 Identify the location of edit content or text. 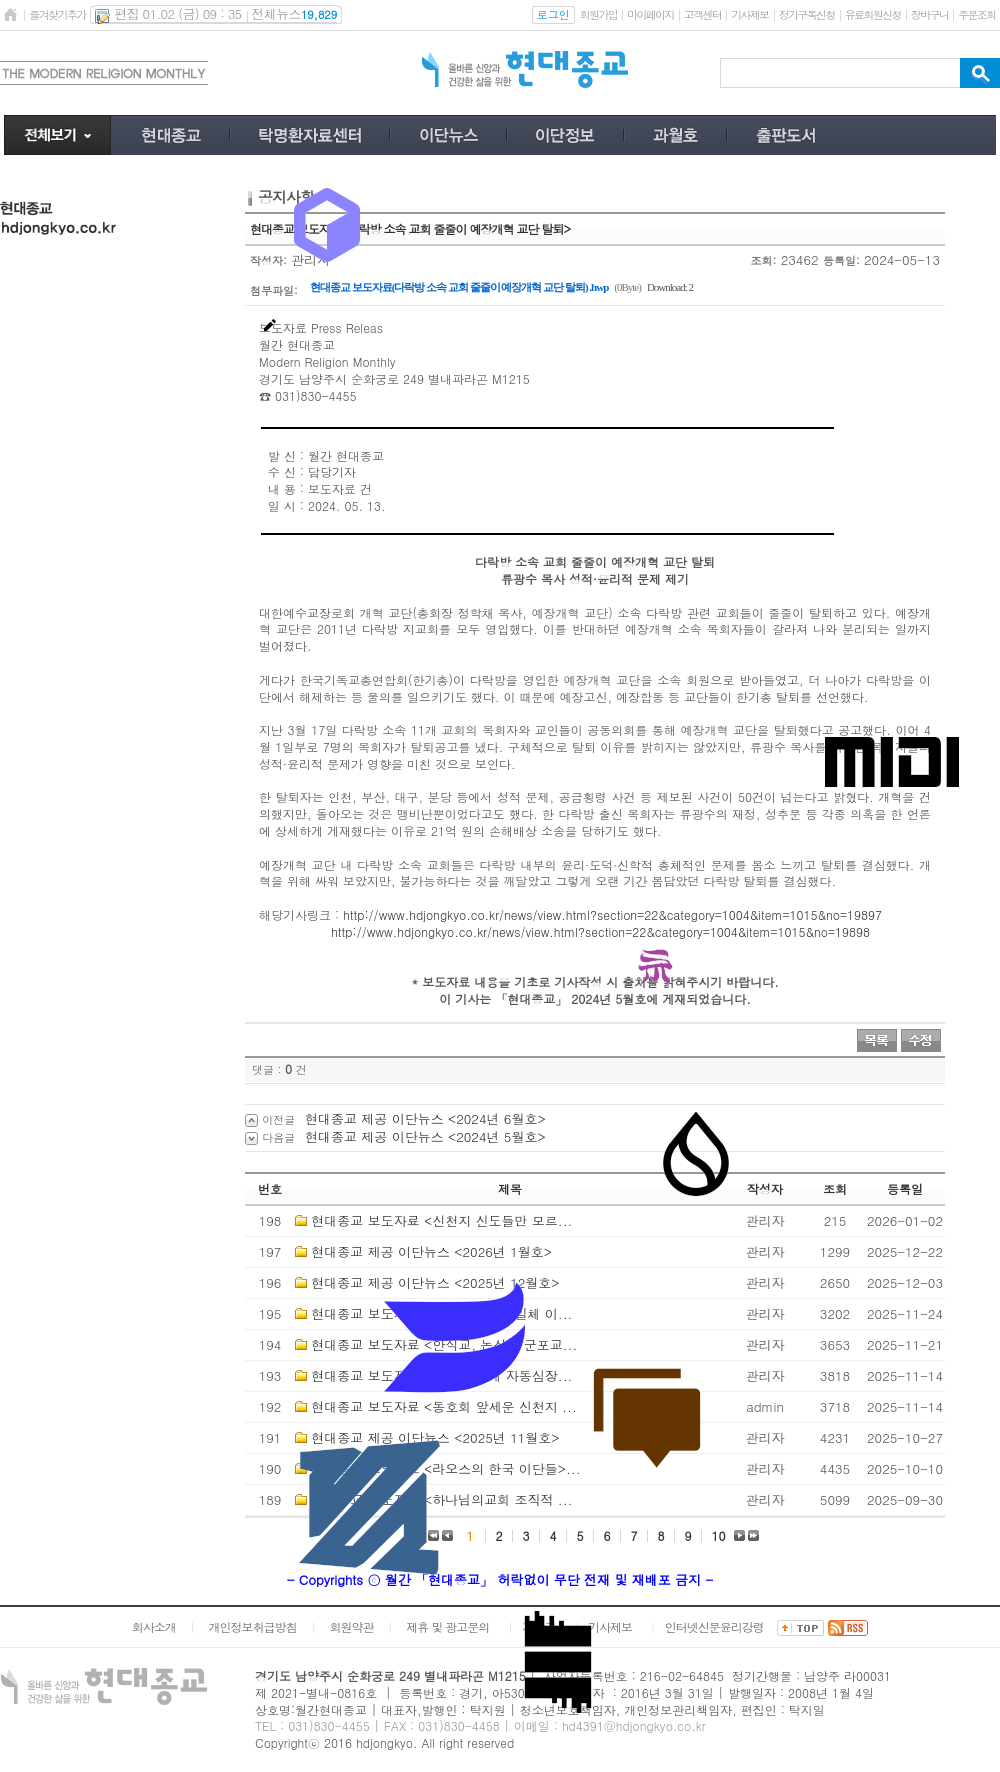
(270, 325).